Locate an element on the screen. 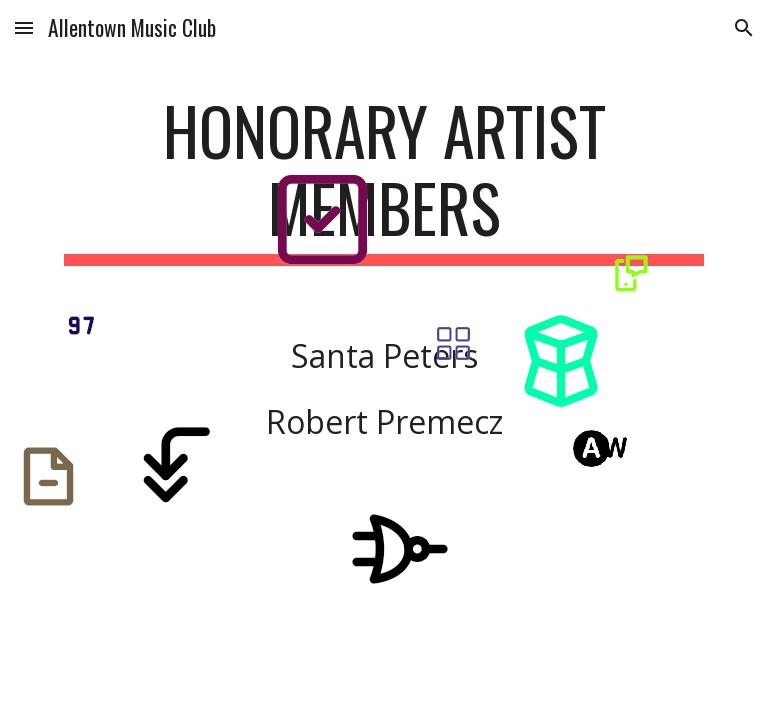 Image resolution: width=768 pixels, height=720 pixels. view items in grid layout is located at coordinates (453, 343).